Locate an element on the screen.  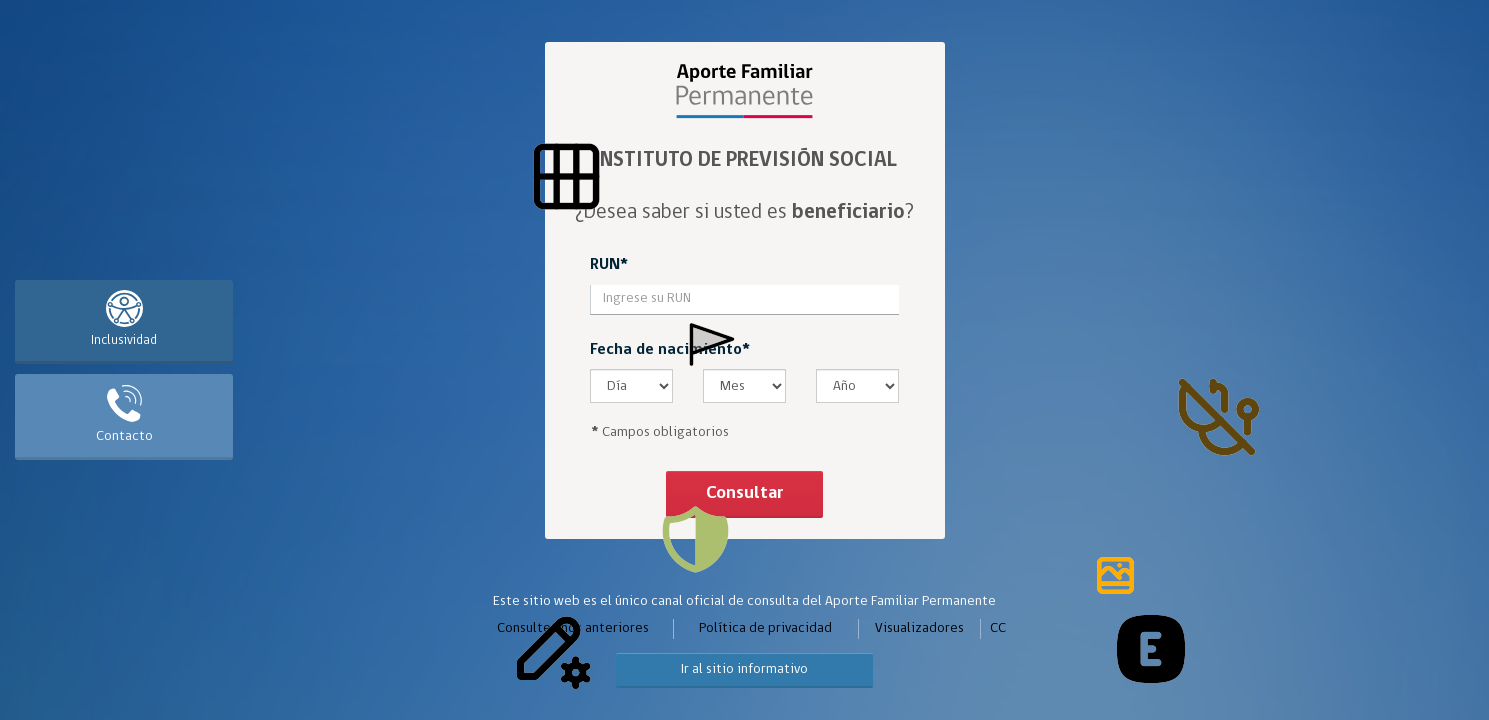
flag or mark an item for follow-up is located at coordinates (707, 344).